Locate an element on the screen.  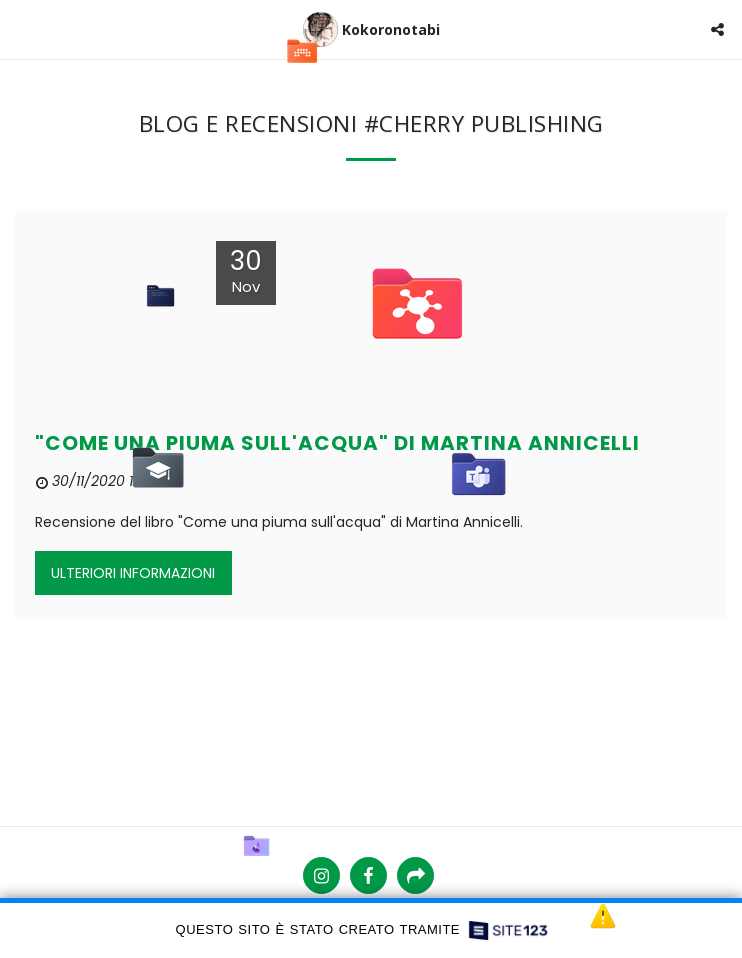
open microsoft teams files folder is located at coordinates (478, 475).